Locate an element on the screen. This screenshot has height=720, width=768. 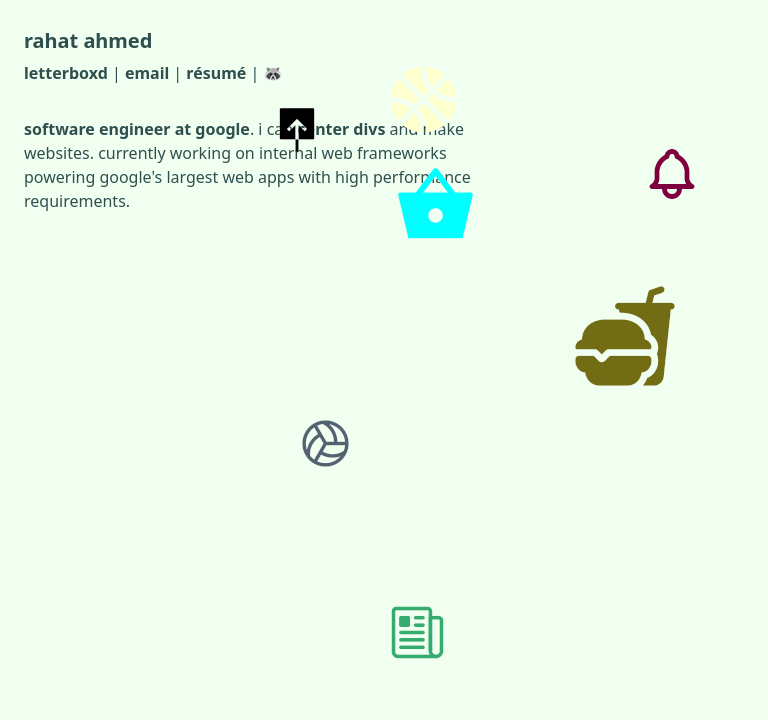
view your shopping basket is located at coordinates (435, 204).